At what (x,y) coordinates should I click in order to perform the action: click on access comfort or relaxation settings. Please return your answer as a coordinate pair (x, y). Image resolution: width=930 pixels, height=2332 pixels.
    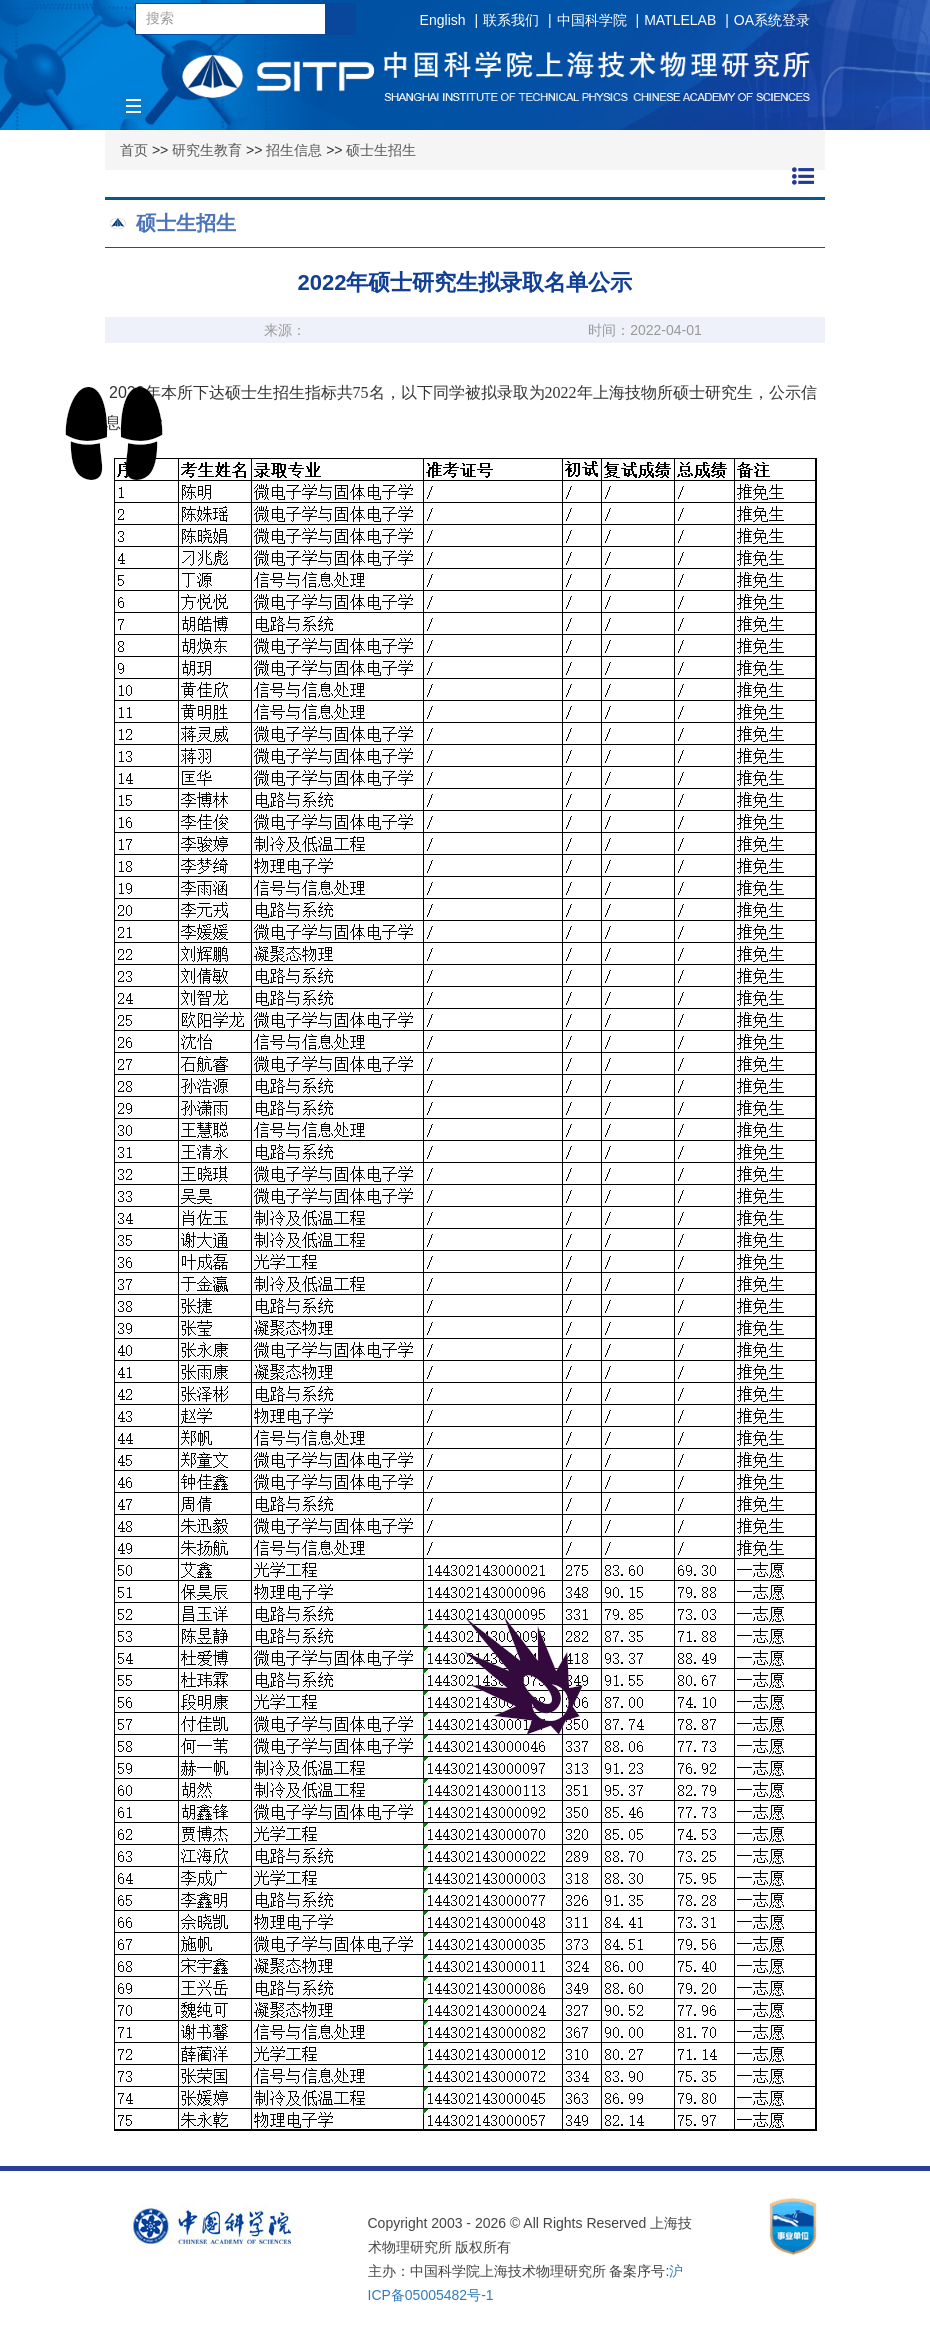
    Looking at the image, I should click on (114, 432).